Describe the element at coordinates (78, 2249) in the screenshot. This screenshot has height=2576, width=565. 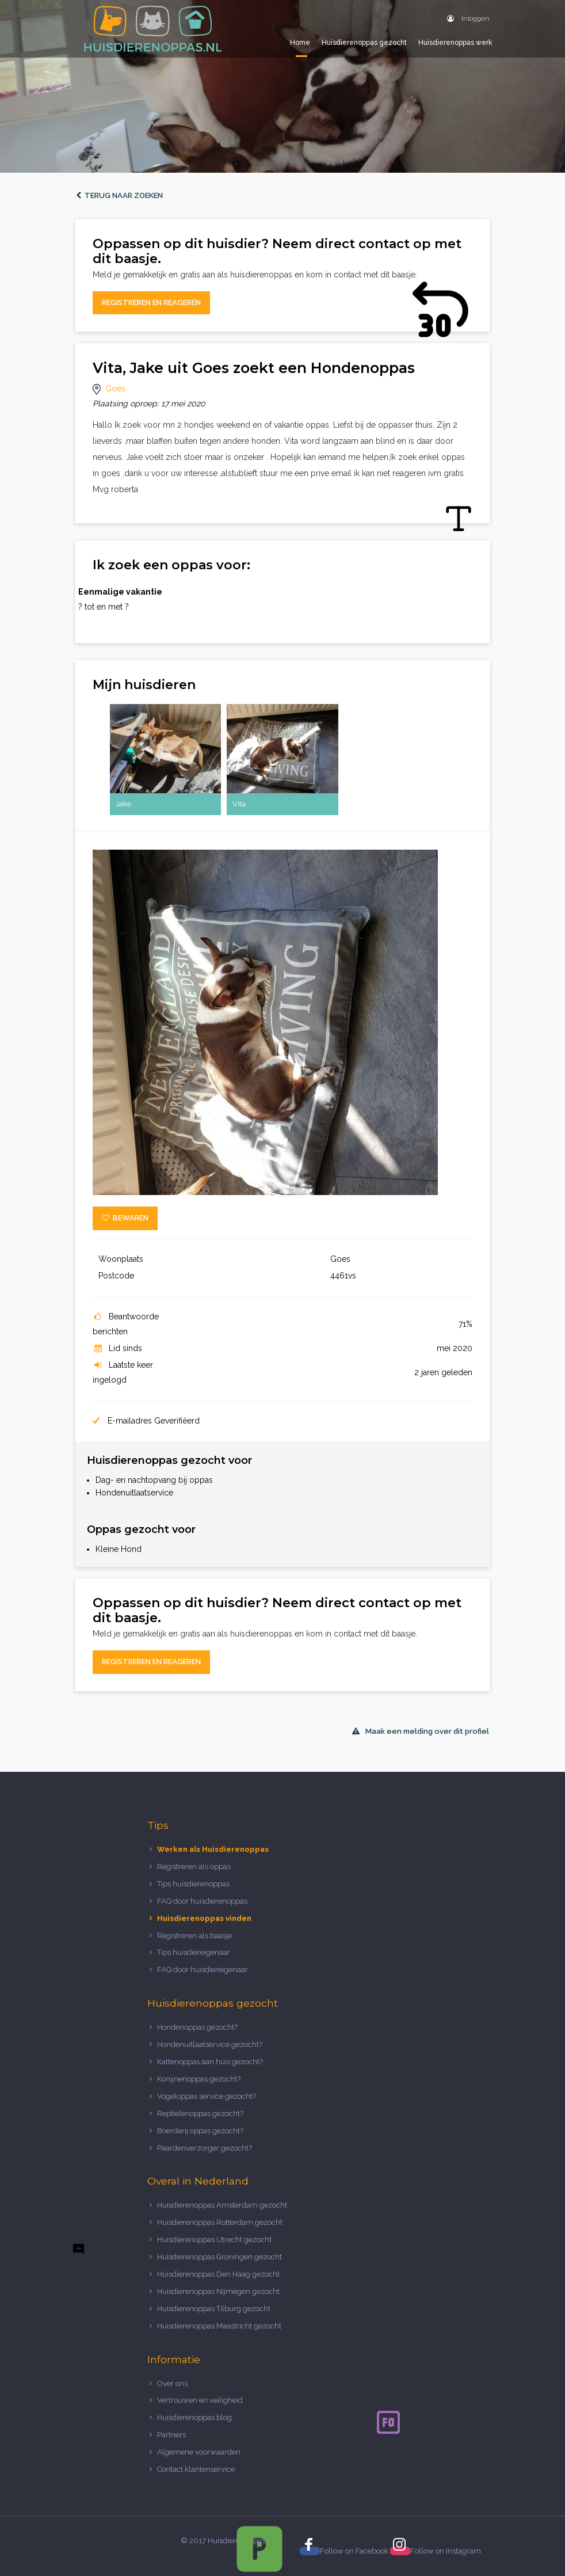
I see `add a new comment` at that location.